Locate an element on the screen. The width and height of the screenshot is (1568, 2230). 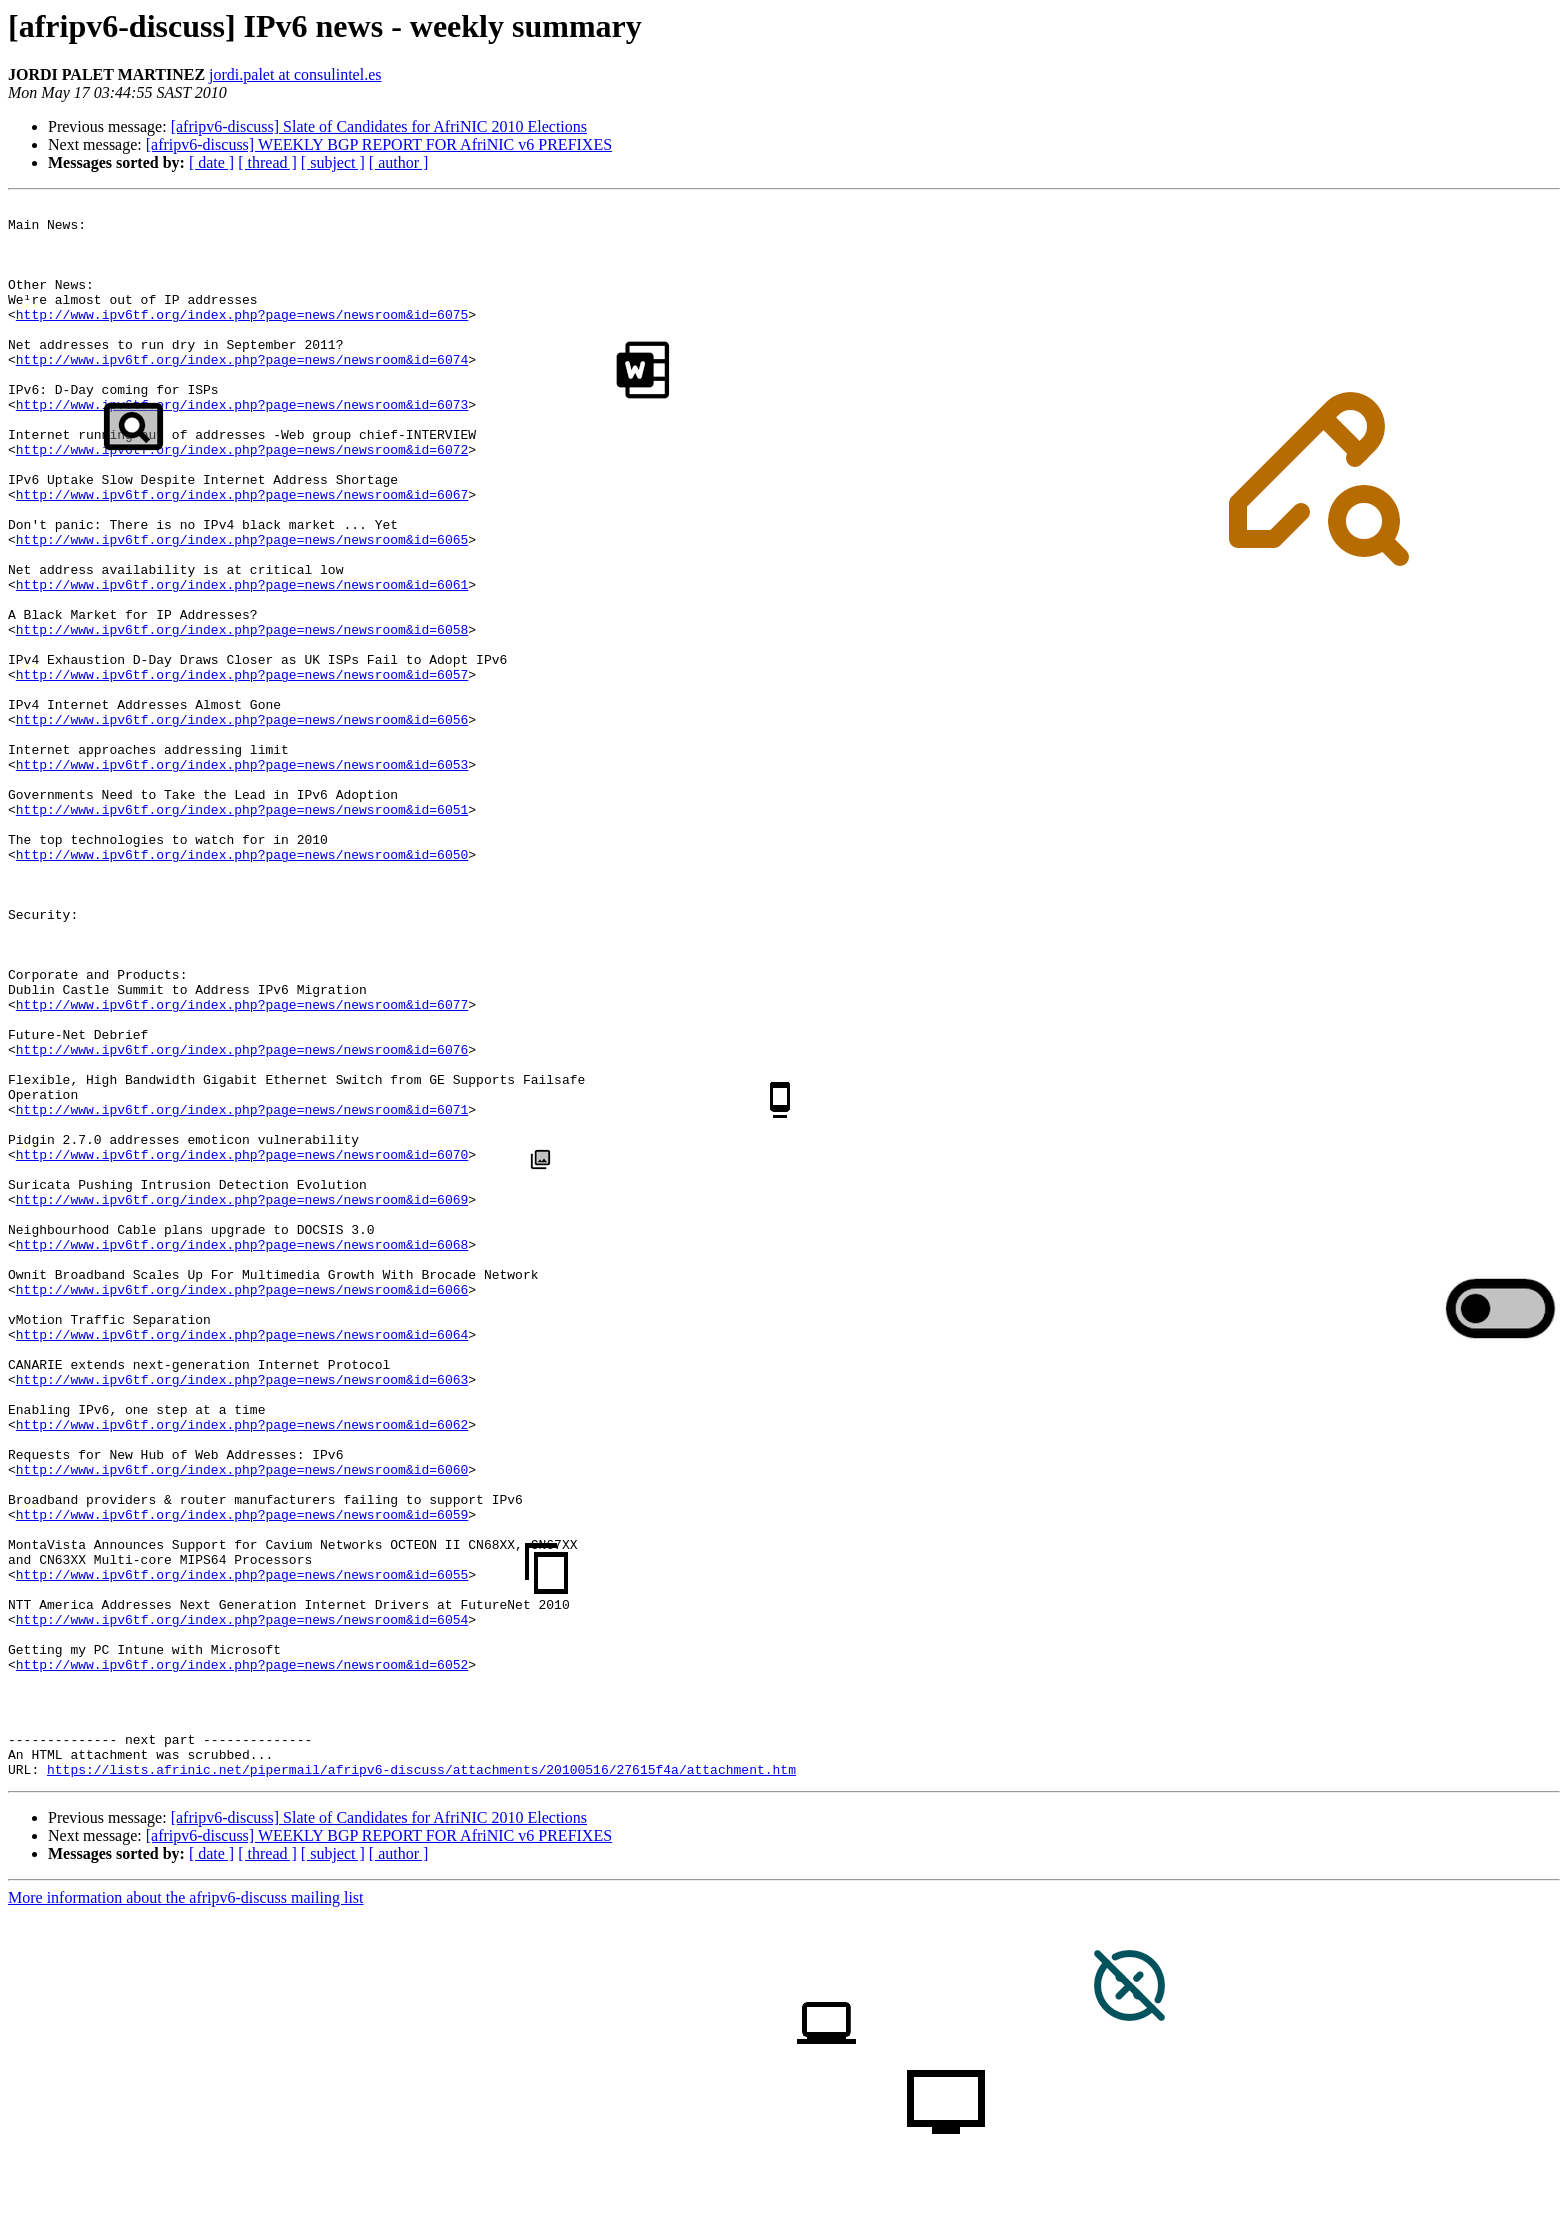
access windows laptop or PC settings is located at coordinates (826, 2024).